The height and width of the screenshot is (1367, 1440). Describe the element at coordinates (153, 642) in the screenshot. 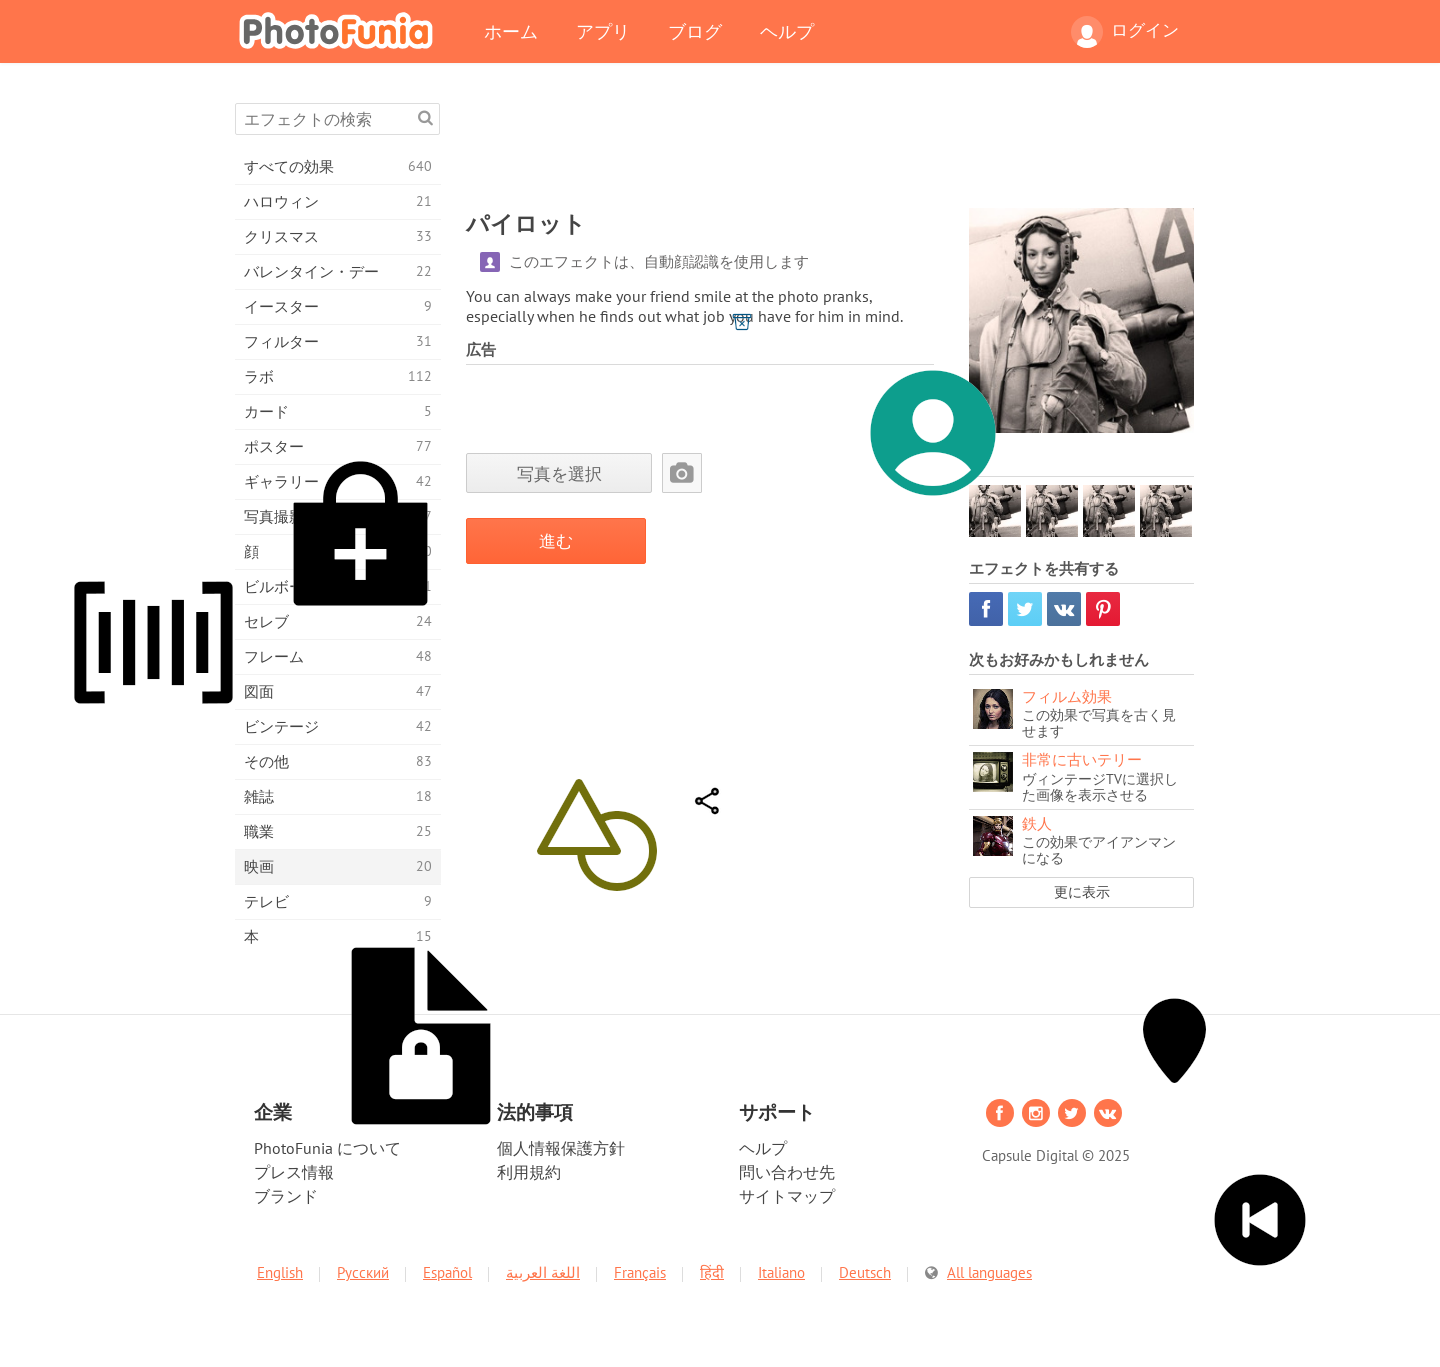

I see `scan a barcode` at that location.